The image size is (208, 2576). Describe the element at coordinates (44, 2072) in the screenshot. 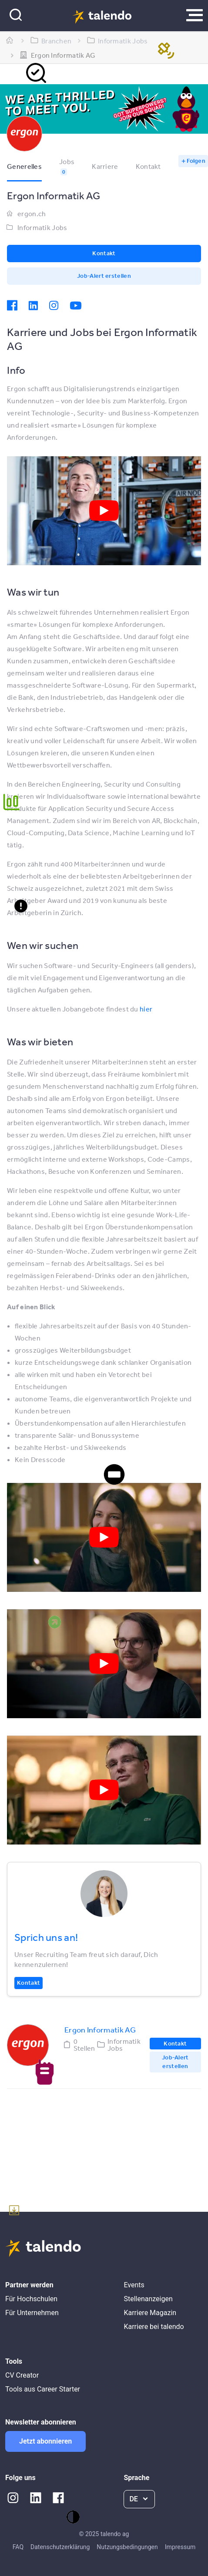

I see `access push-to-talk communication` at that location.